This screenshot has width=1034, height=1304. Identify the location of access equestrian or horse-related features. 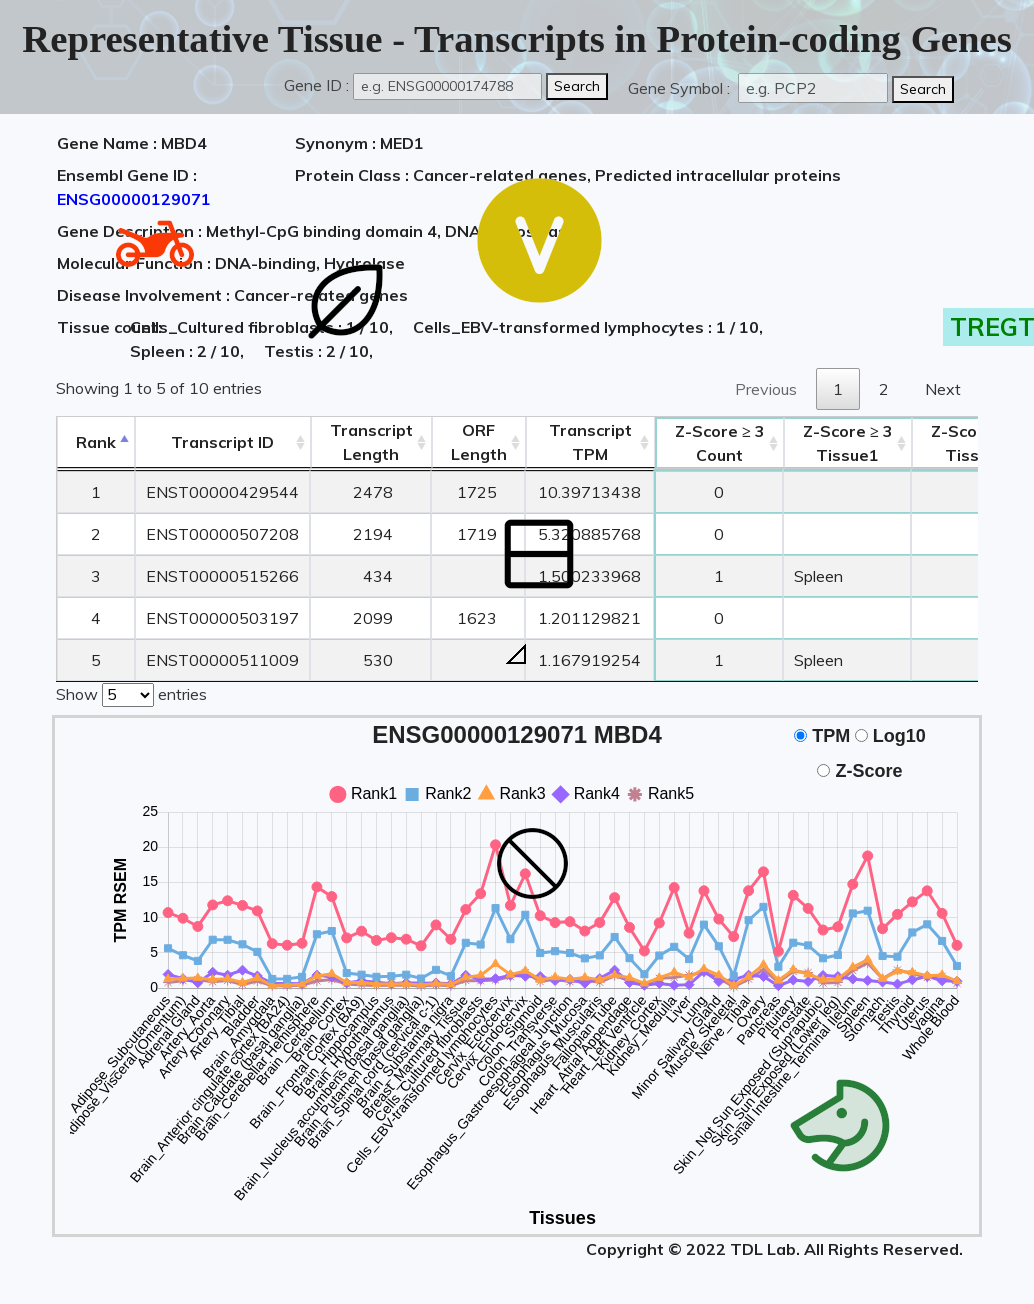
(843, 1125).